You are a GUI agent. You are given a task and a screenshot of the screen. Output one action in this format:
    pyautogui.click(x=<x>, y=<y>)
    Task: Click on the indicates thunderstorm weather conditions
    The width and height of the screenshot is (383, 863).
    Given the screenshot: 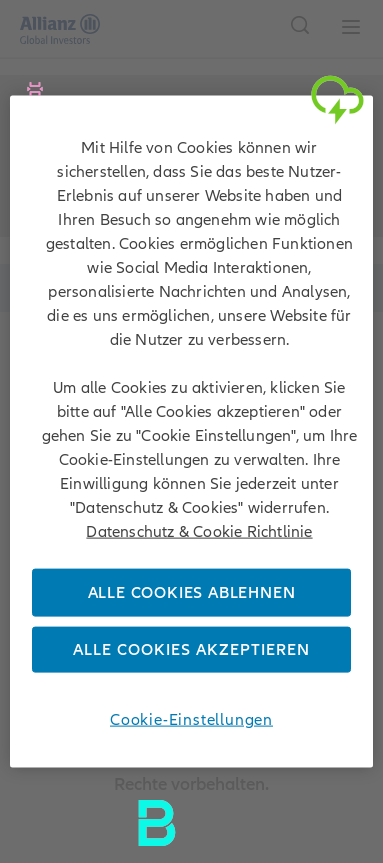 What is the action you would take?
    pyautogui.click(x=337, y=99)
    